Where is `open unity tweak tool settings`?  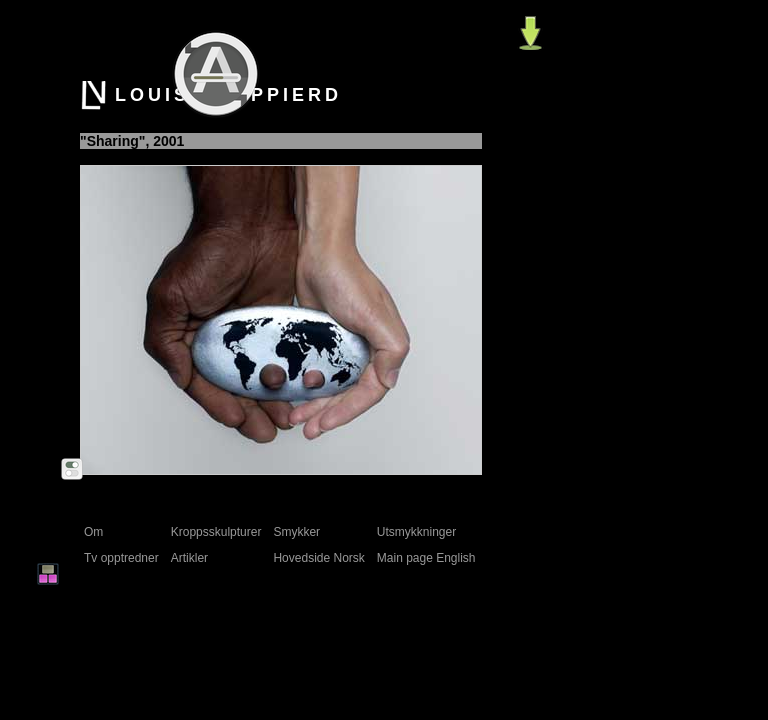
open unity tweak tool settings is located at coordinates (72, 469).